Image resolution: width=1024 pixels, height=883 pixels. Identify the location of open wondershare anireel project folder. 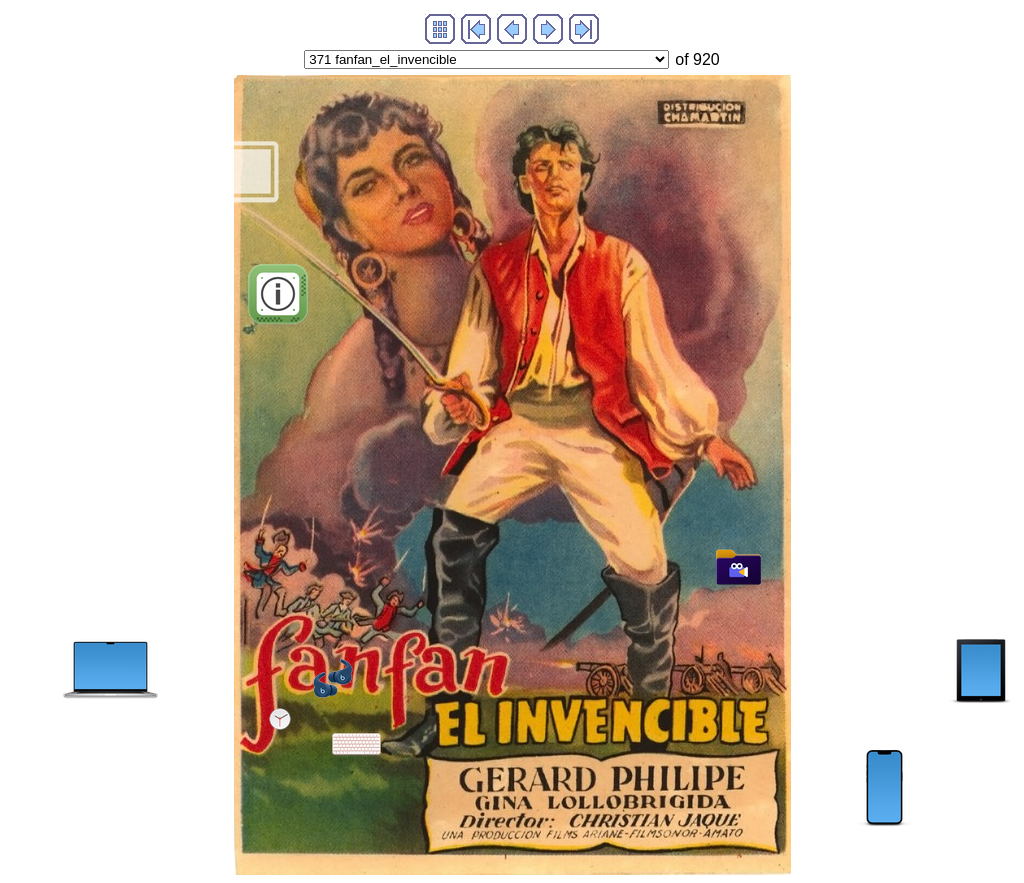
(738, 568).